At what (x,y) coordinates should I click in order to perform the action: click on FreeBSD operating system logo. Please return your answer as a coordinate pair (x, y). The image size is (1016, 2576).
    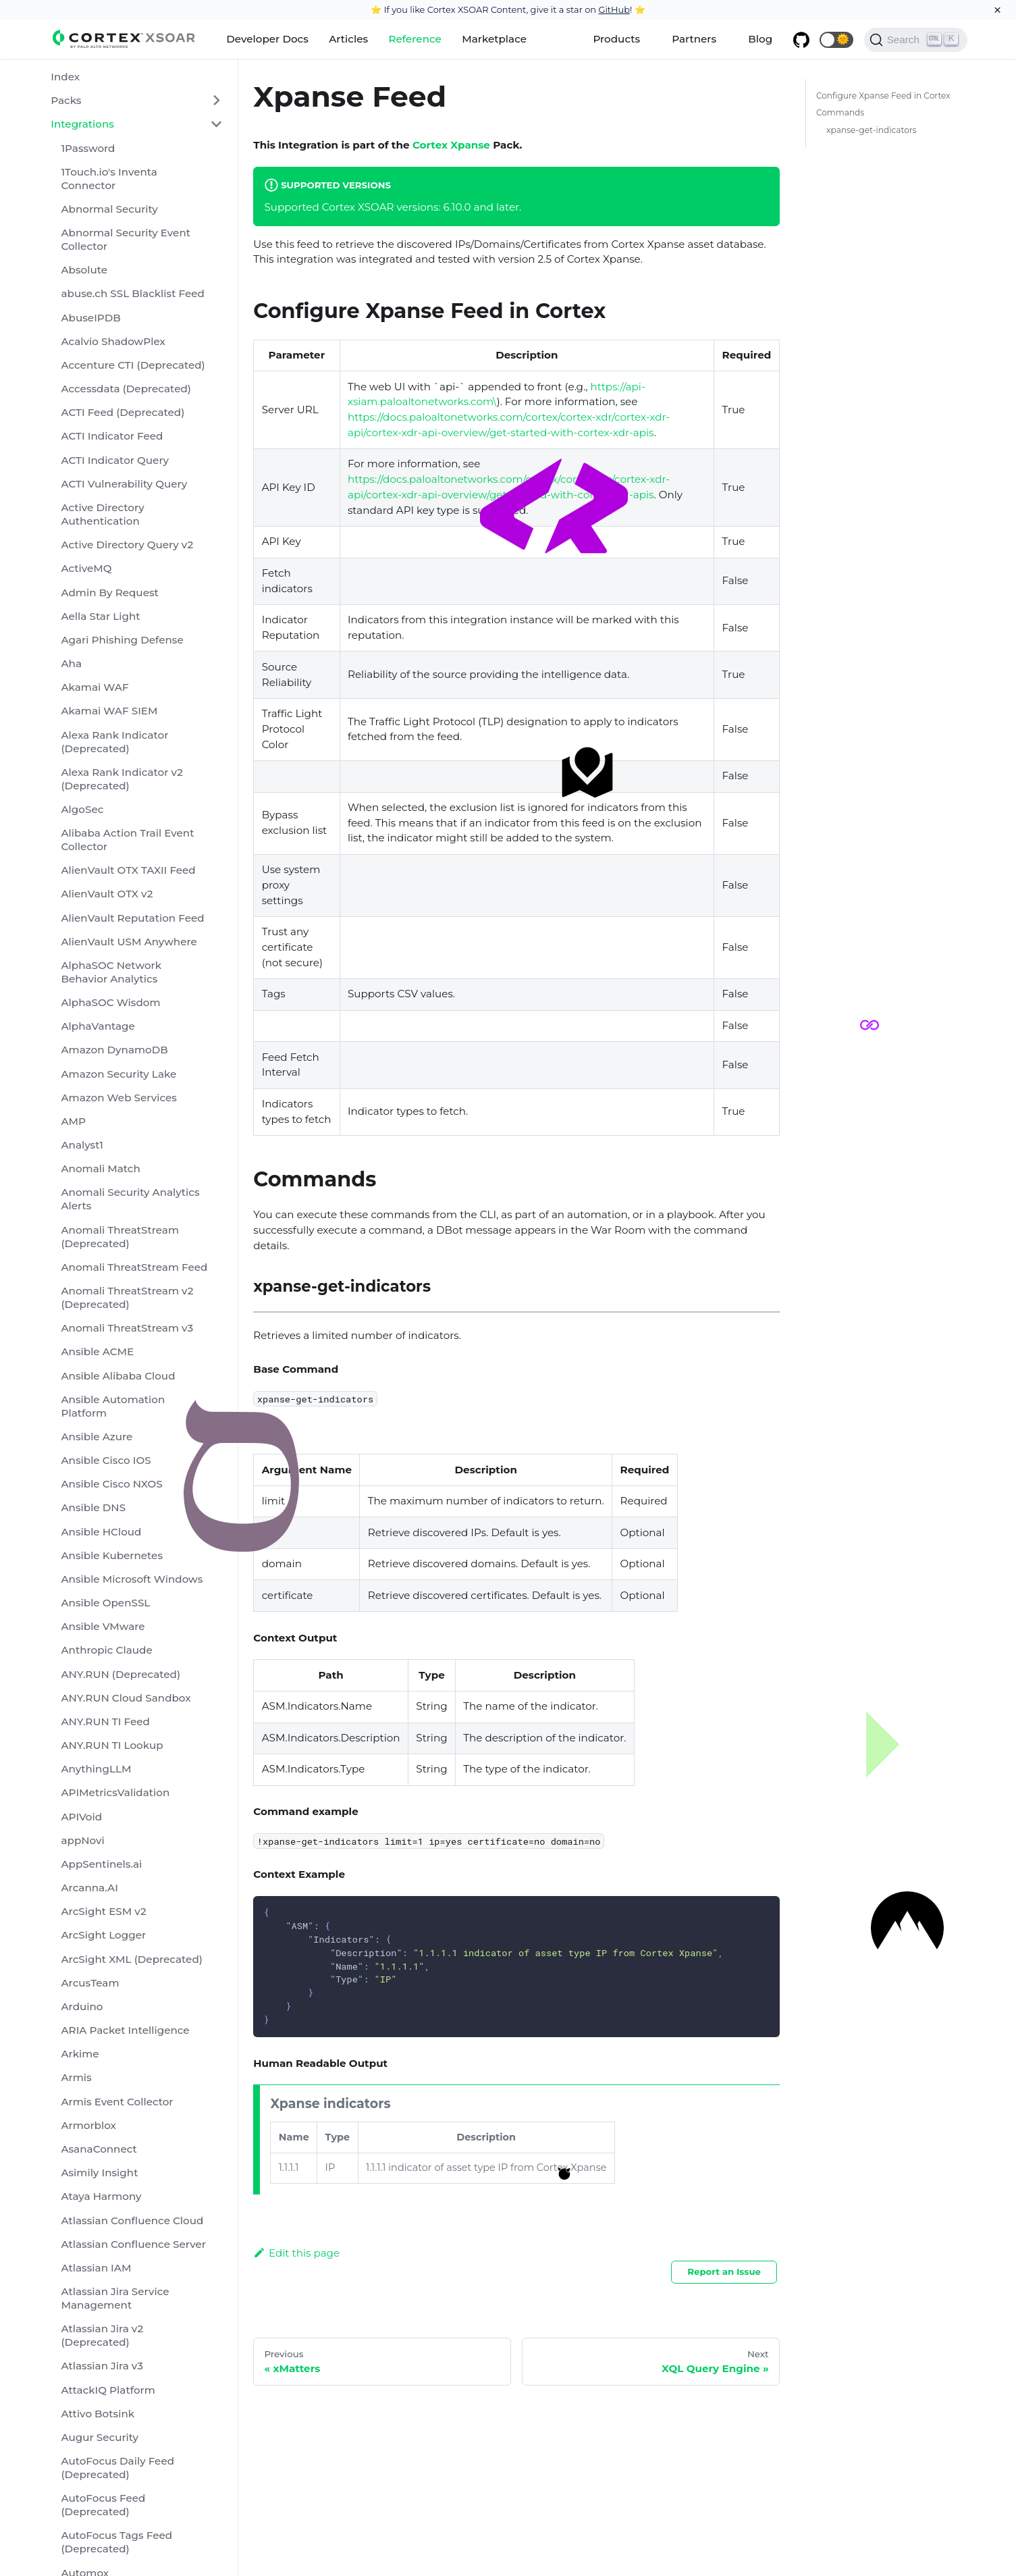
    Looking at the image, I should click on (564, 2174).